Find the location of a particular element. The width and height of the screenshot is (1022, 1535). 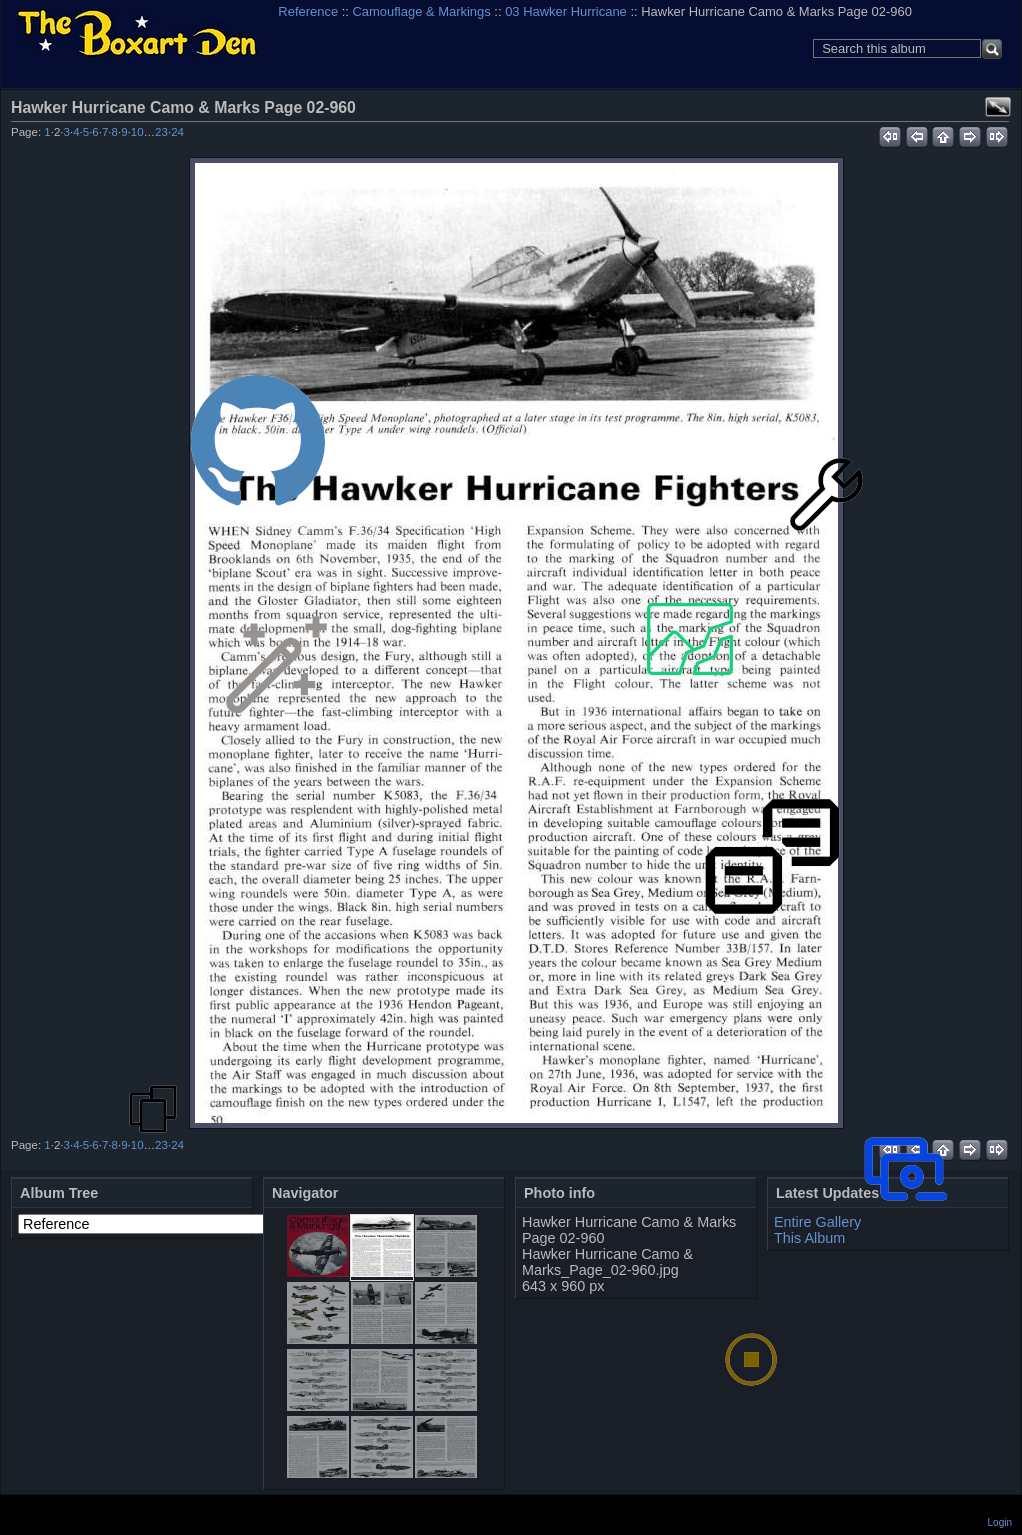

view or edit object properties is located at coordinates (826, 494).